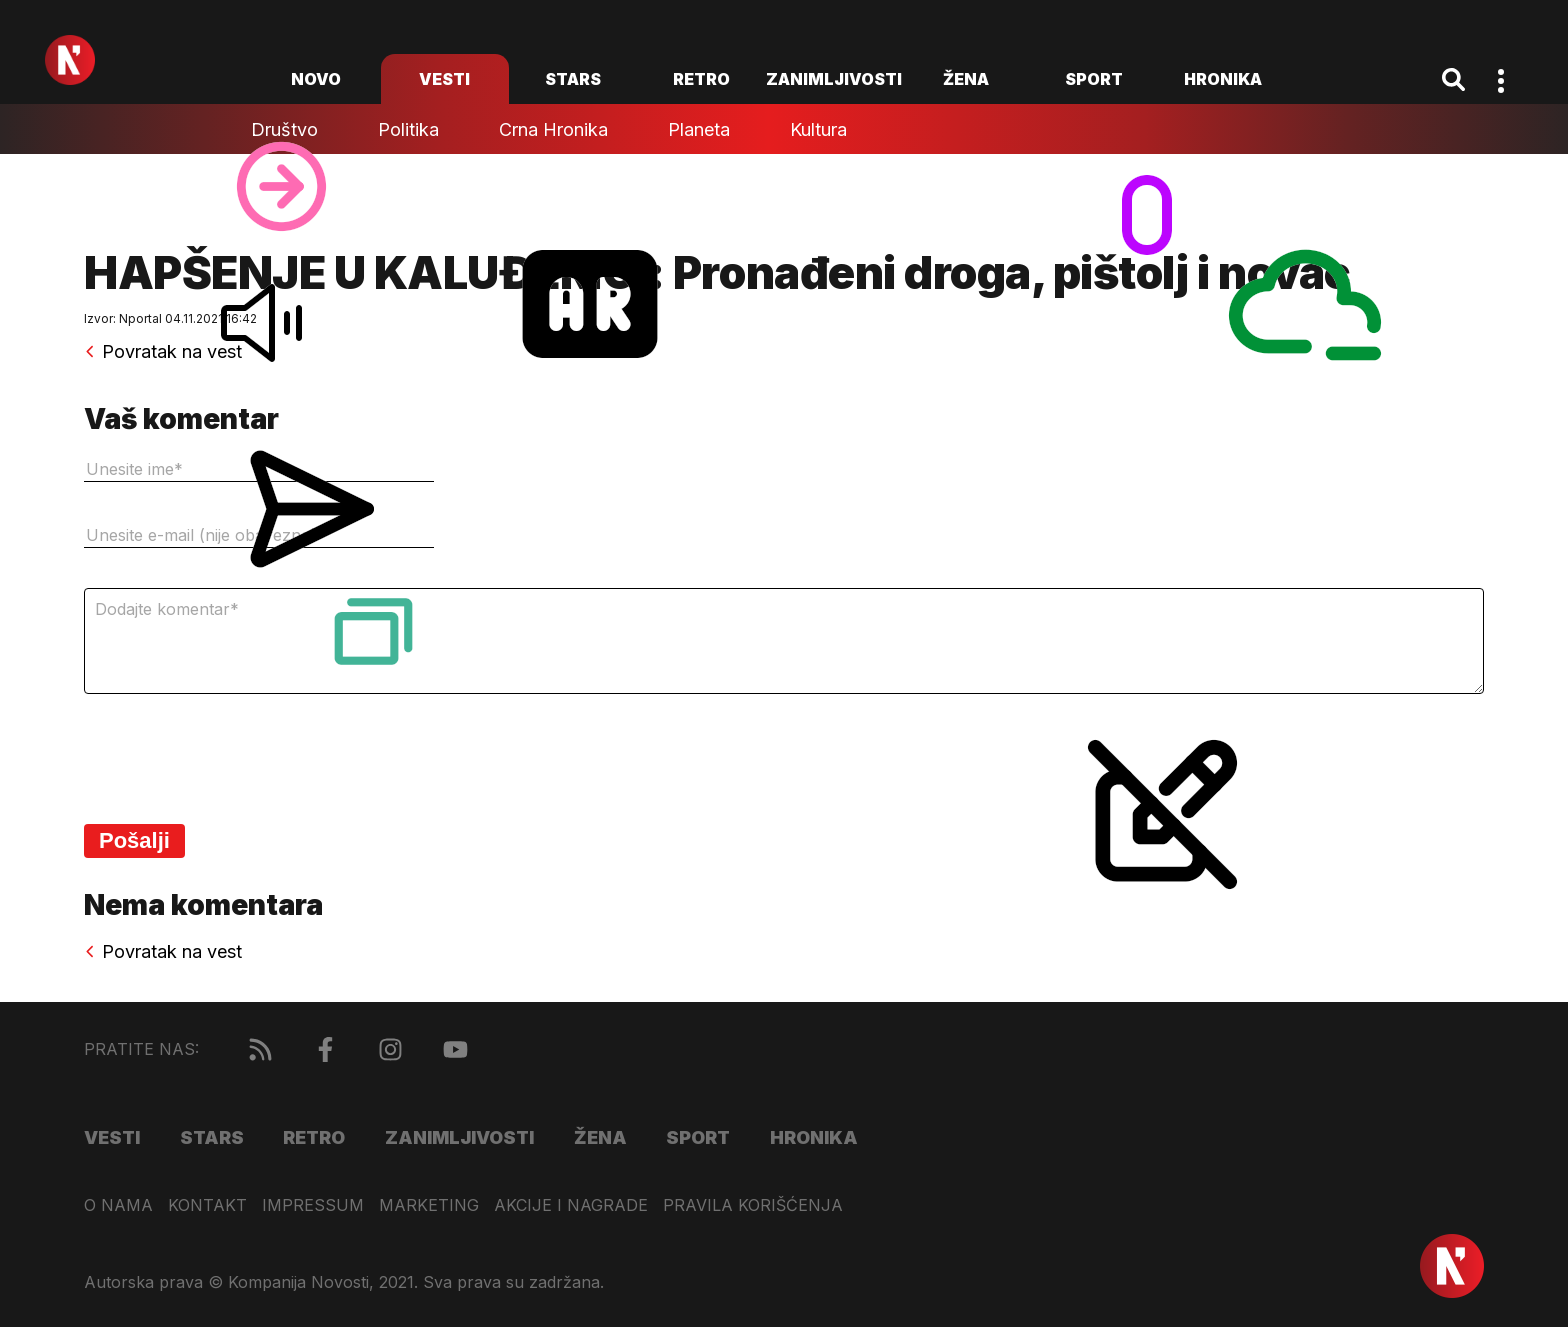 The height and width of the screenshot is (1327, 1568). What do you see at coordinates (281, 186) in the screenshot?
I see `proceed to the next step` at bounding box center [281, 186].